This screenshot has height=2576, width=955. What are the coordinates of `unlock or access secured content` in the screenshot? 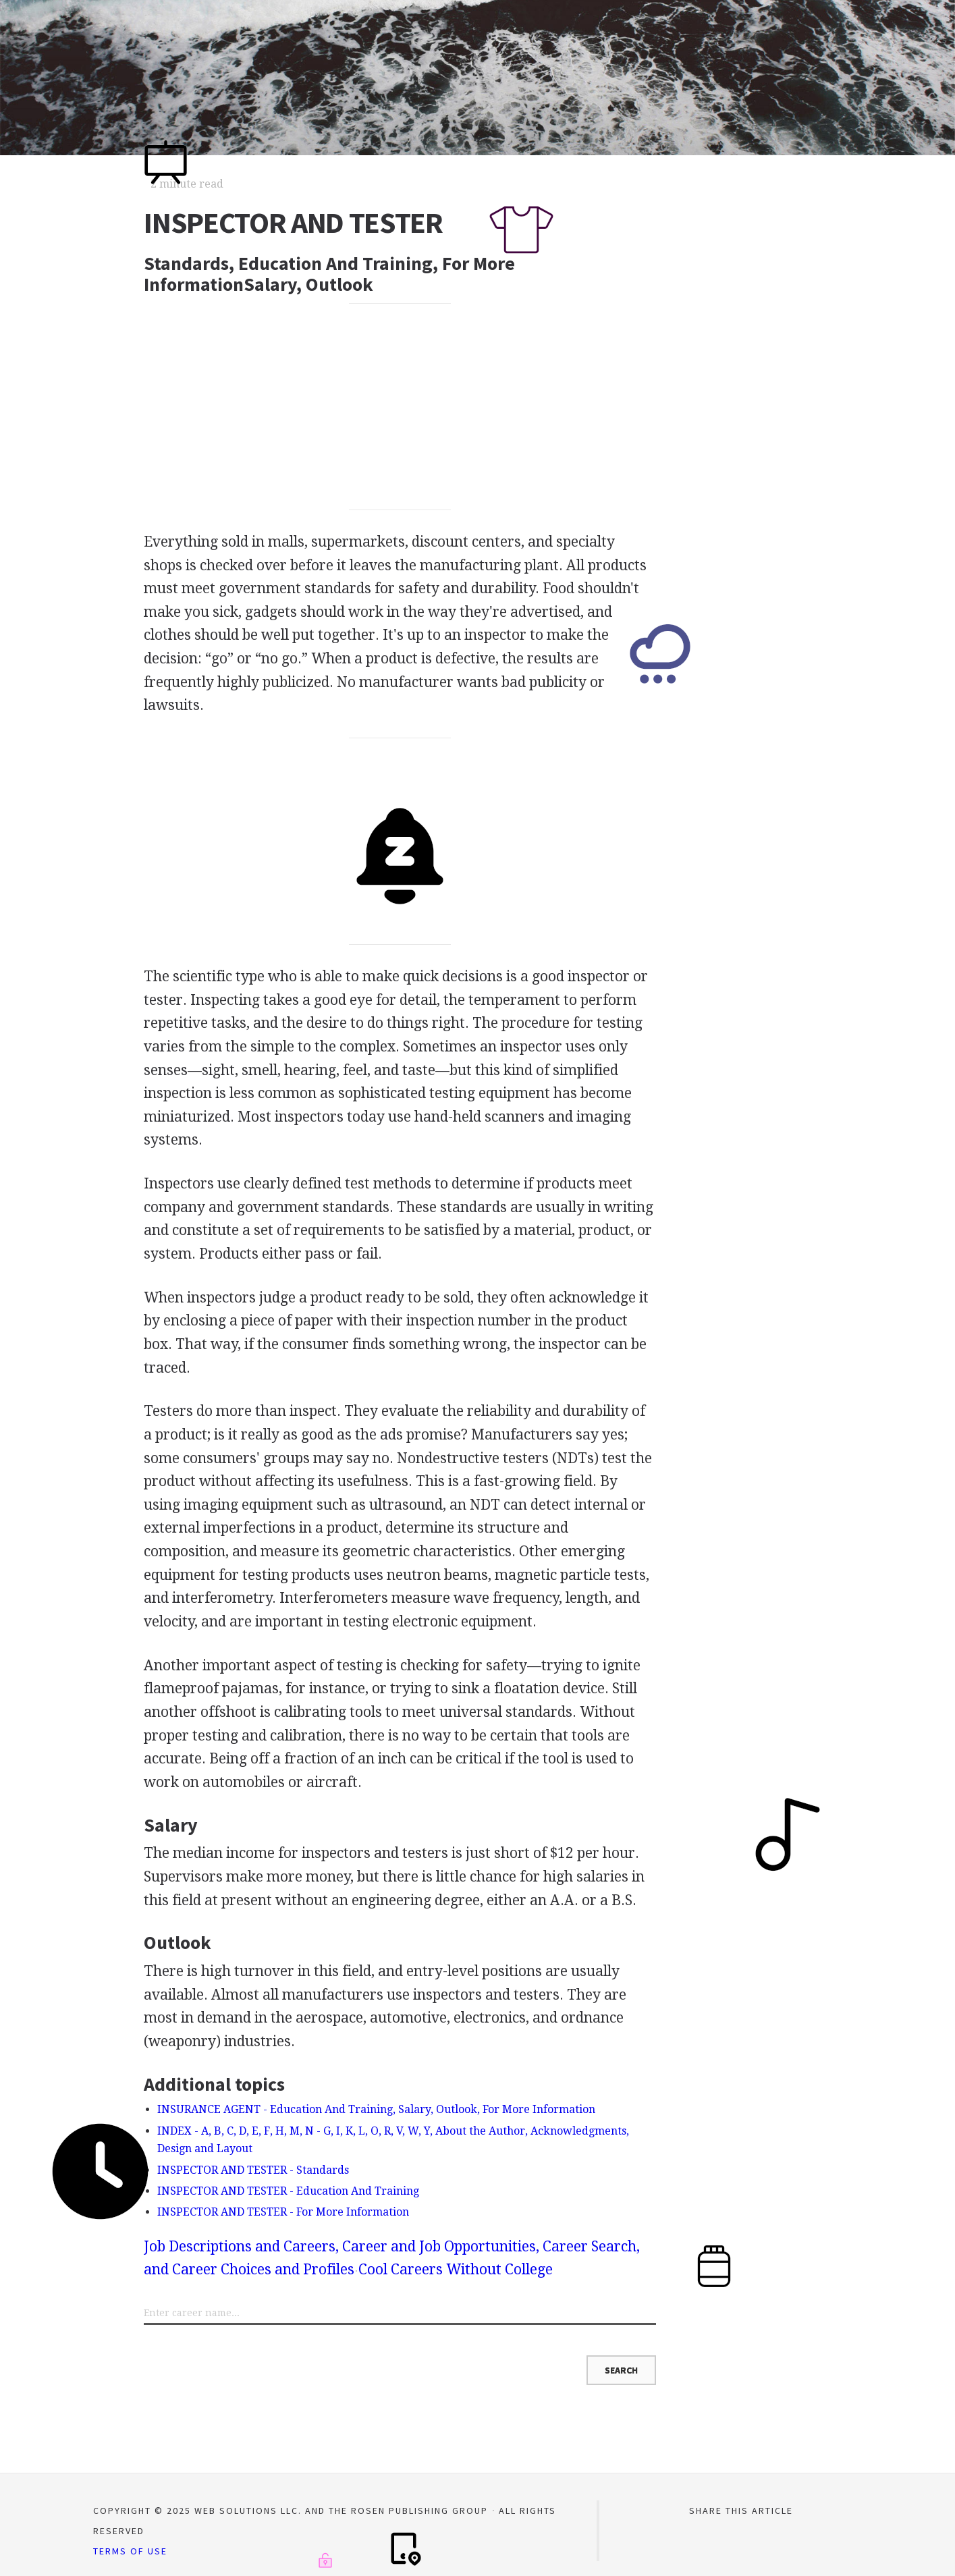 It's located at (325, 2561).